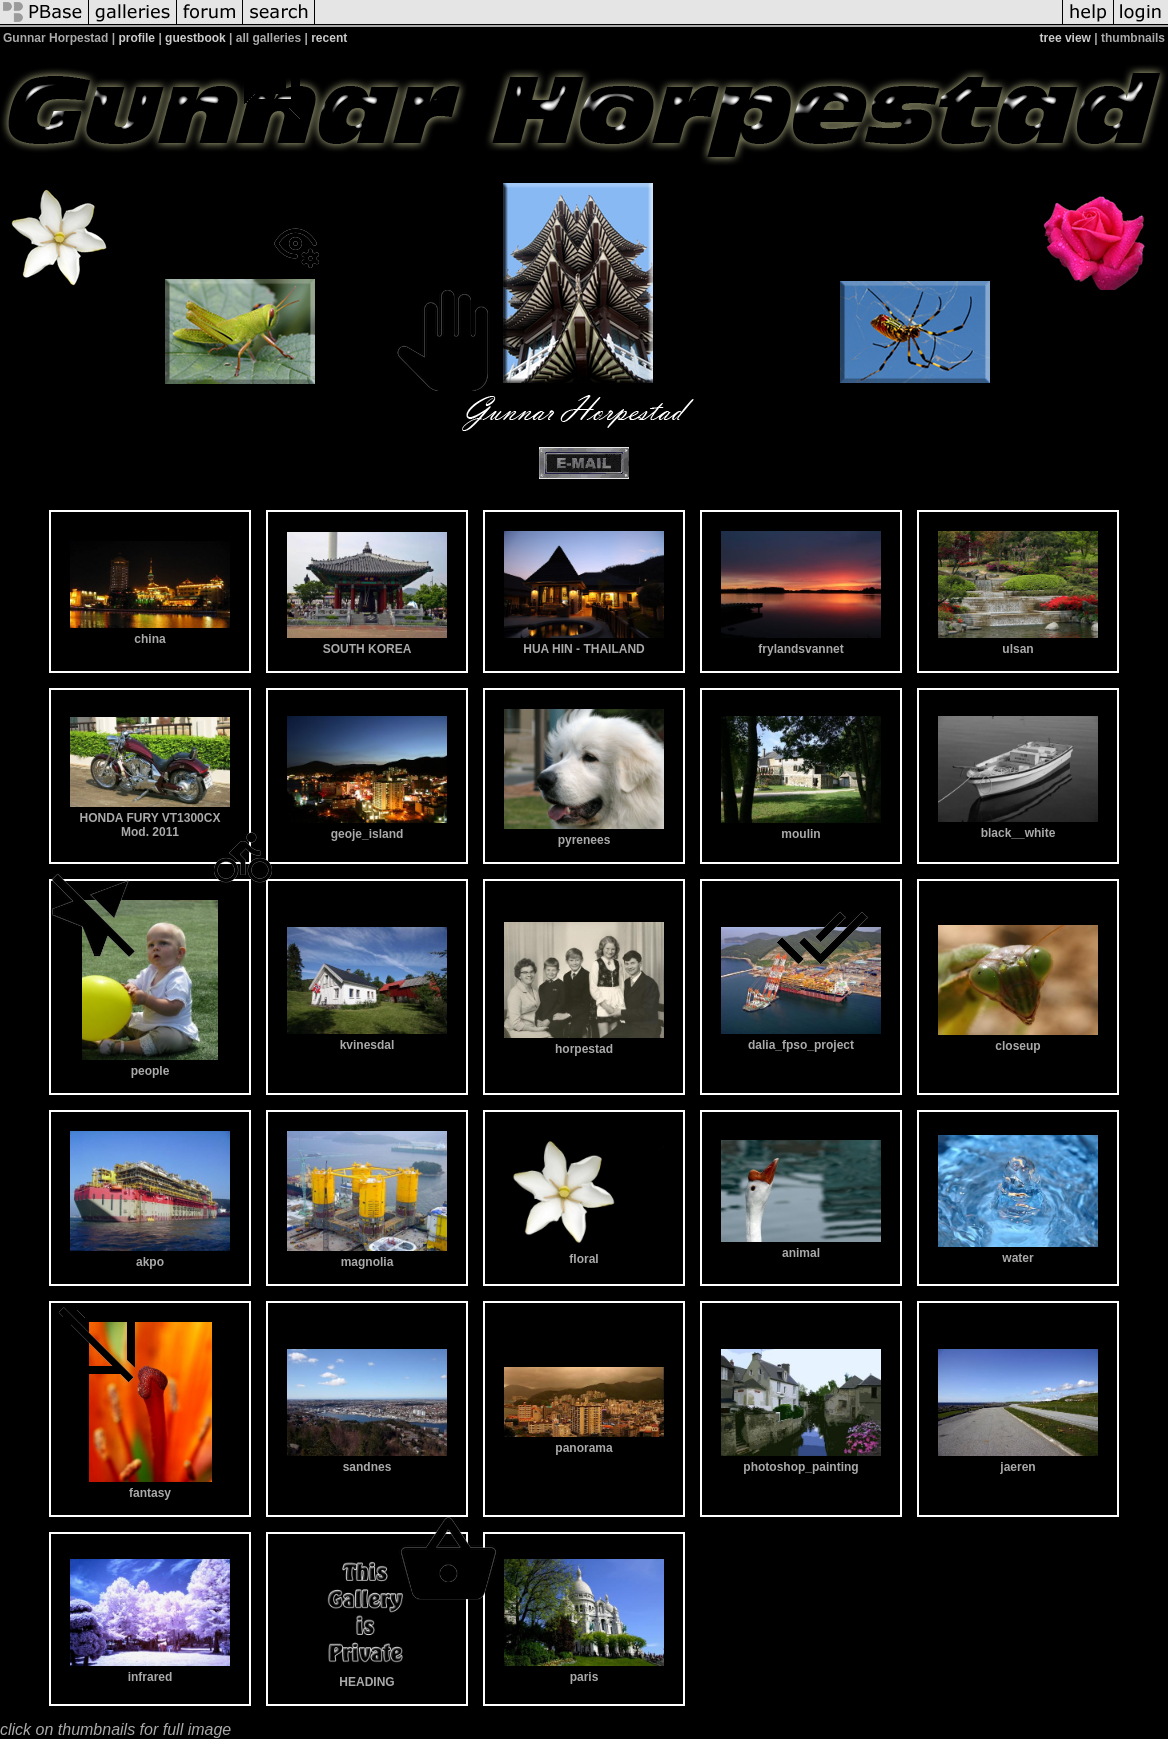 The image size is (1168, 1739). What do you see at coordinates (822, 937) in the screenshot?
I see `all items marked as complete` at bounding box center [822, 937].